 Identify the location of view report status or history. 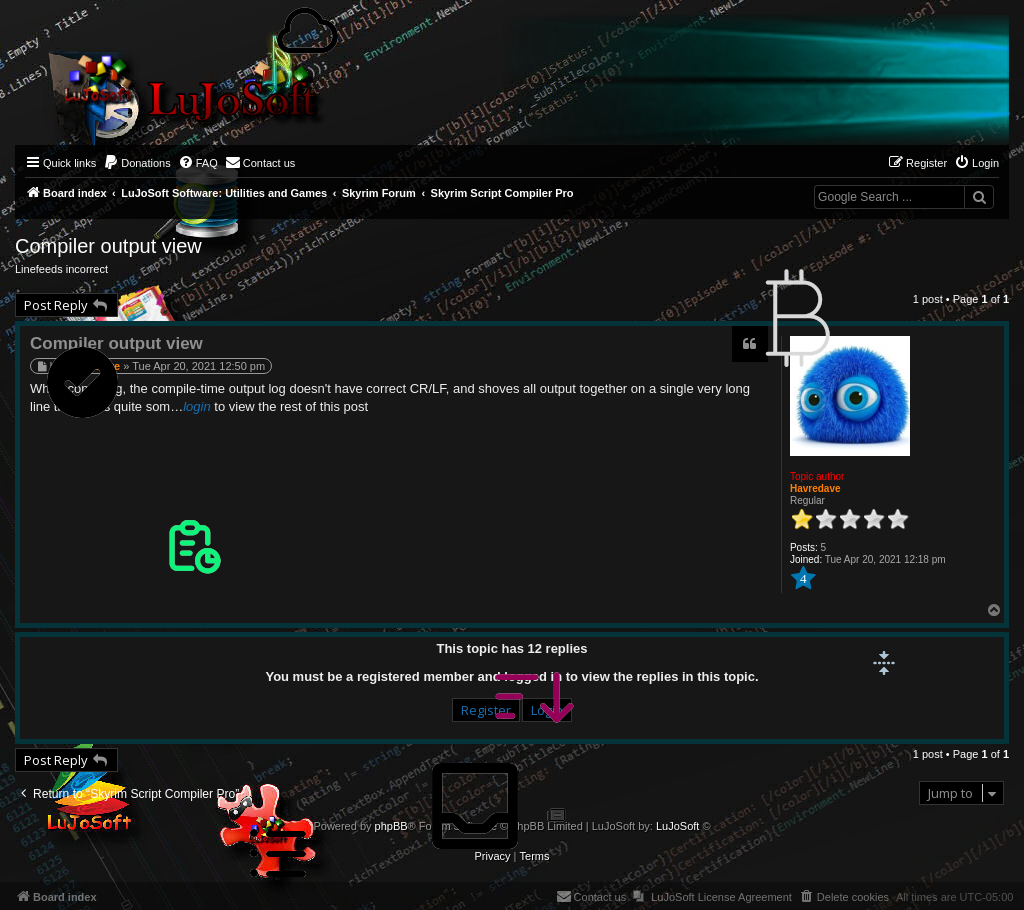
(192, 545).